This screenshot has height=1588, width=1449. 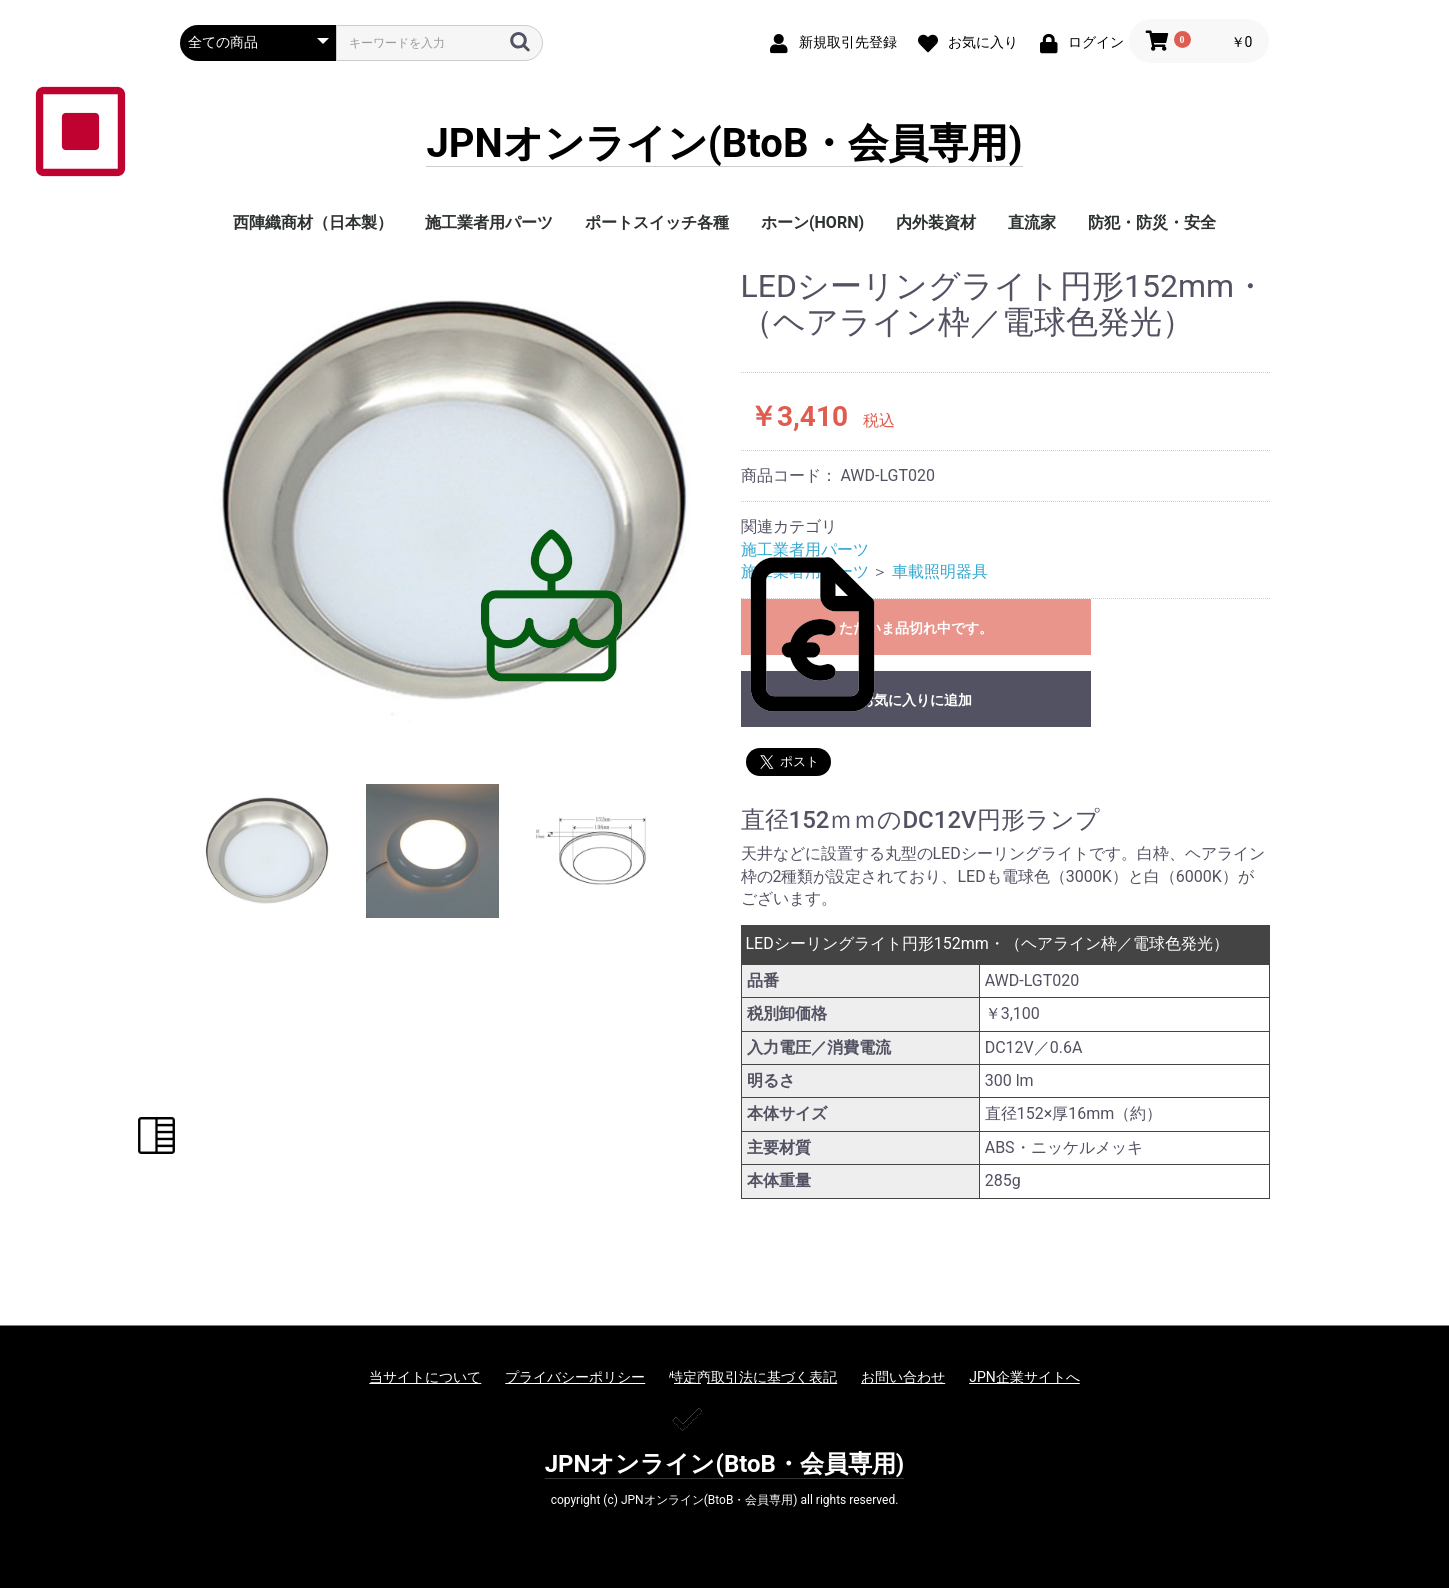 What do you see at coordinates (551, 616) in the screenshot?
I see `view birthday or celebration reminders` at bounding box center [551, 616].